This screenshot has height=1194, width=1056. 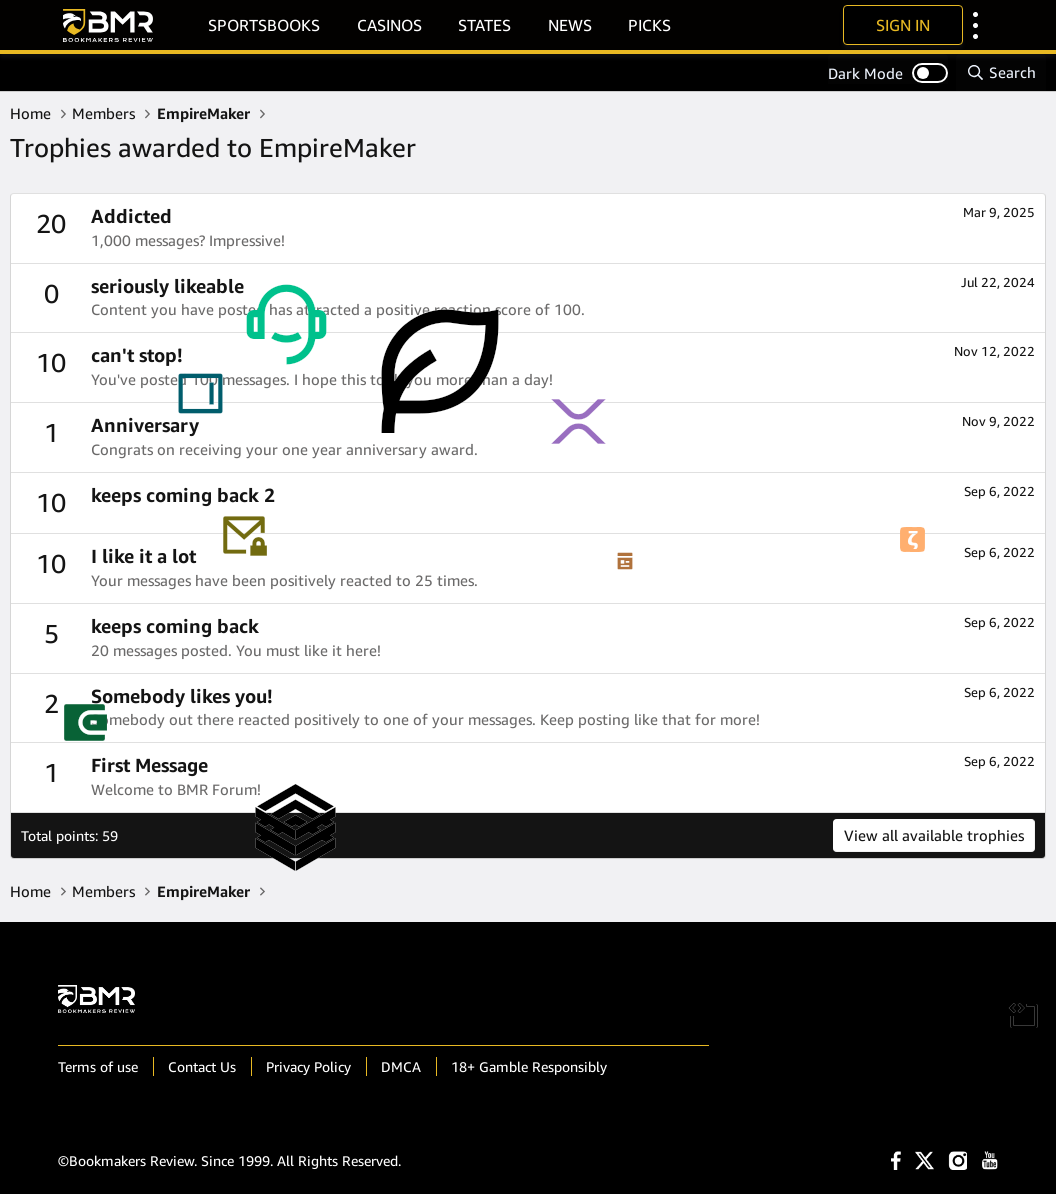 I want to click on access your wallet or payment methods, so click(x=84, y=722).